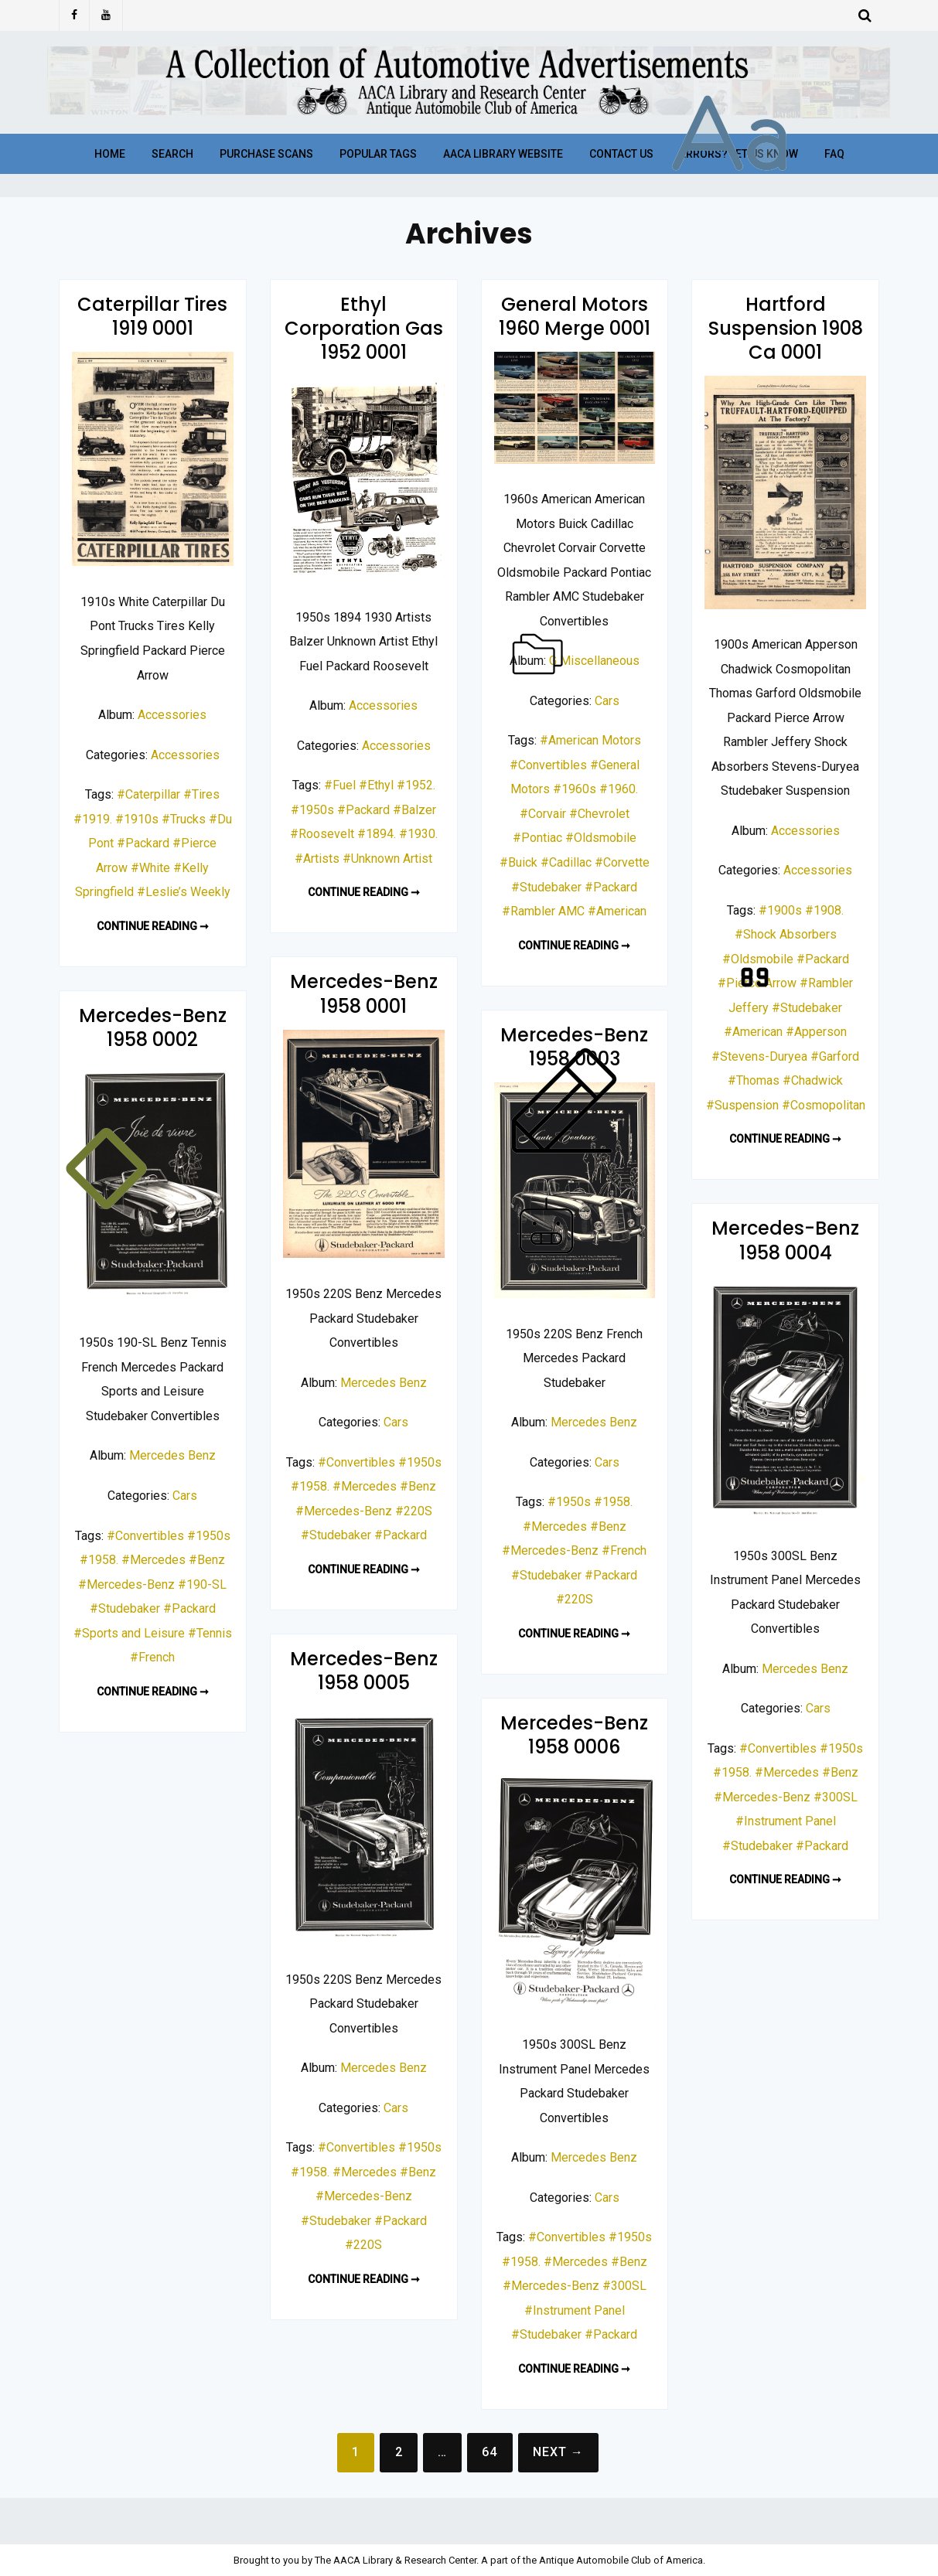 The width and height of the screenshot is (938, 2576). What do you see at coordinates (537, 654) in the screenshot?
I see `browse all folders` at bounding box center [537, 654].